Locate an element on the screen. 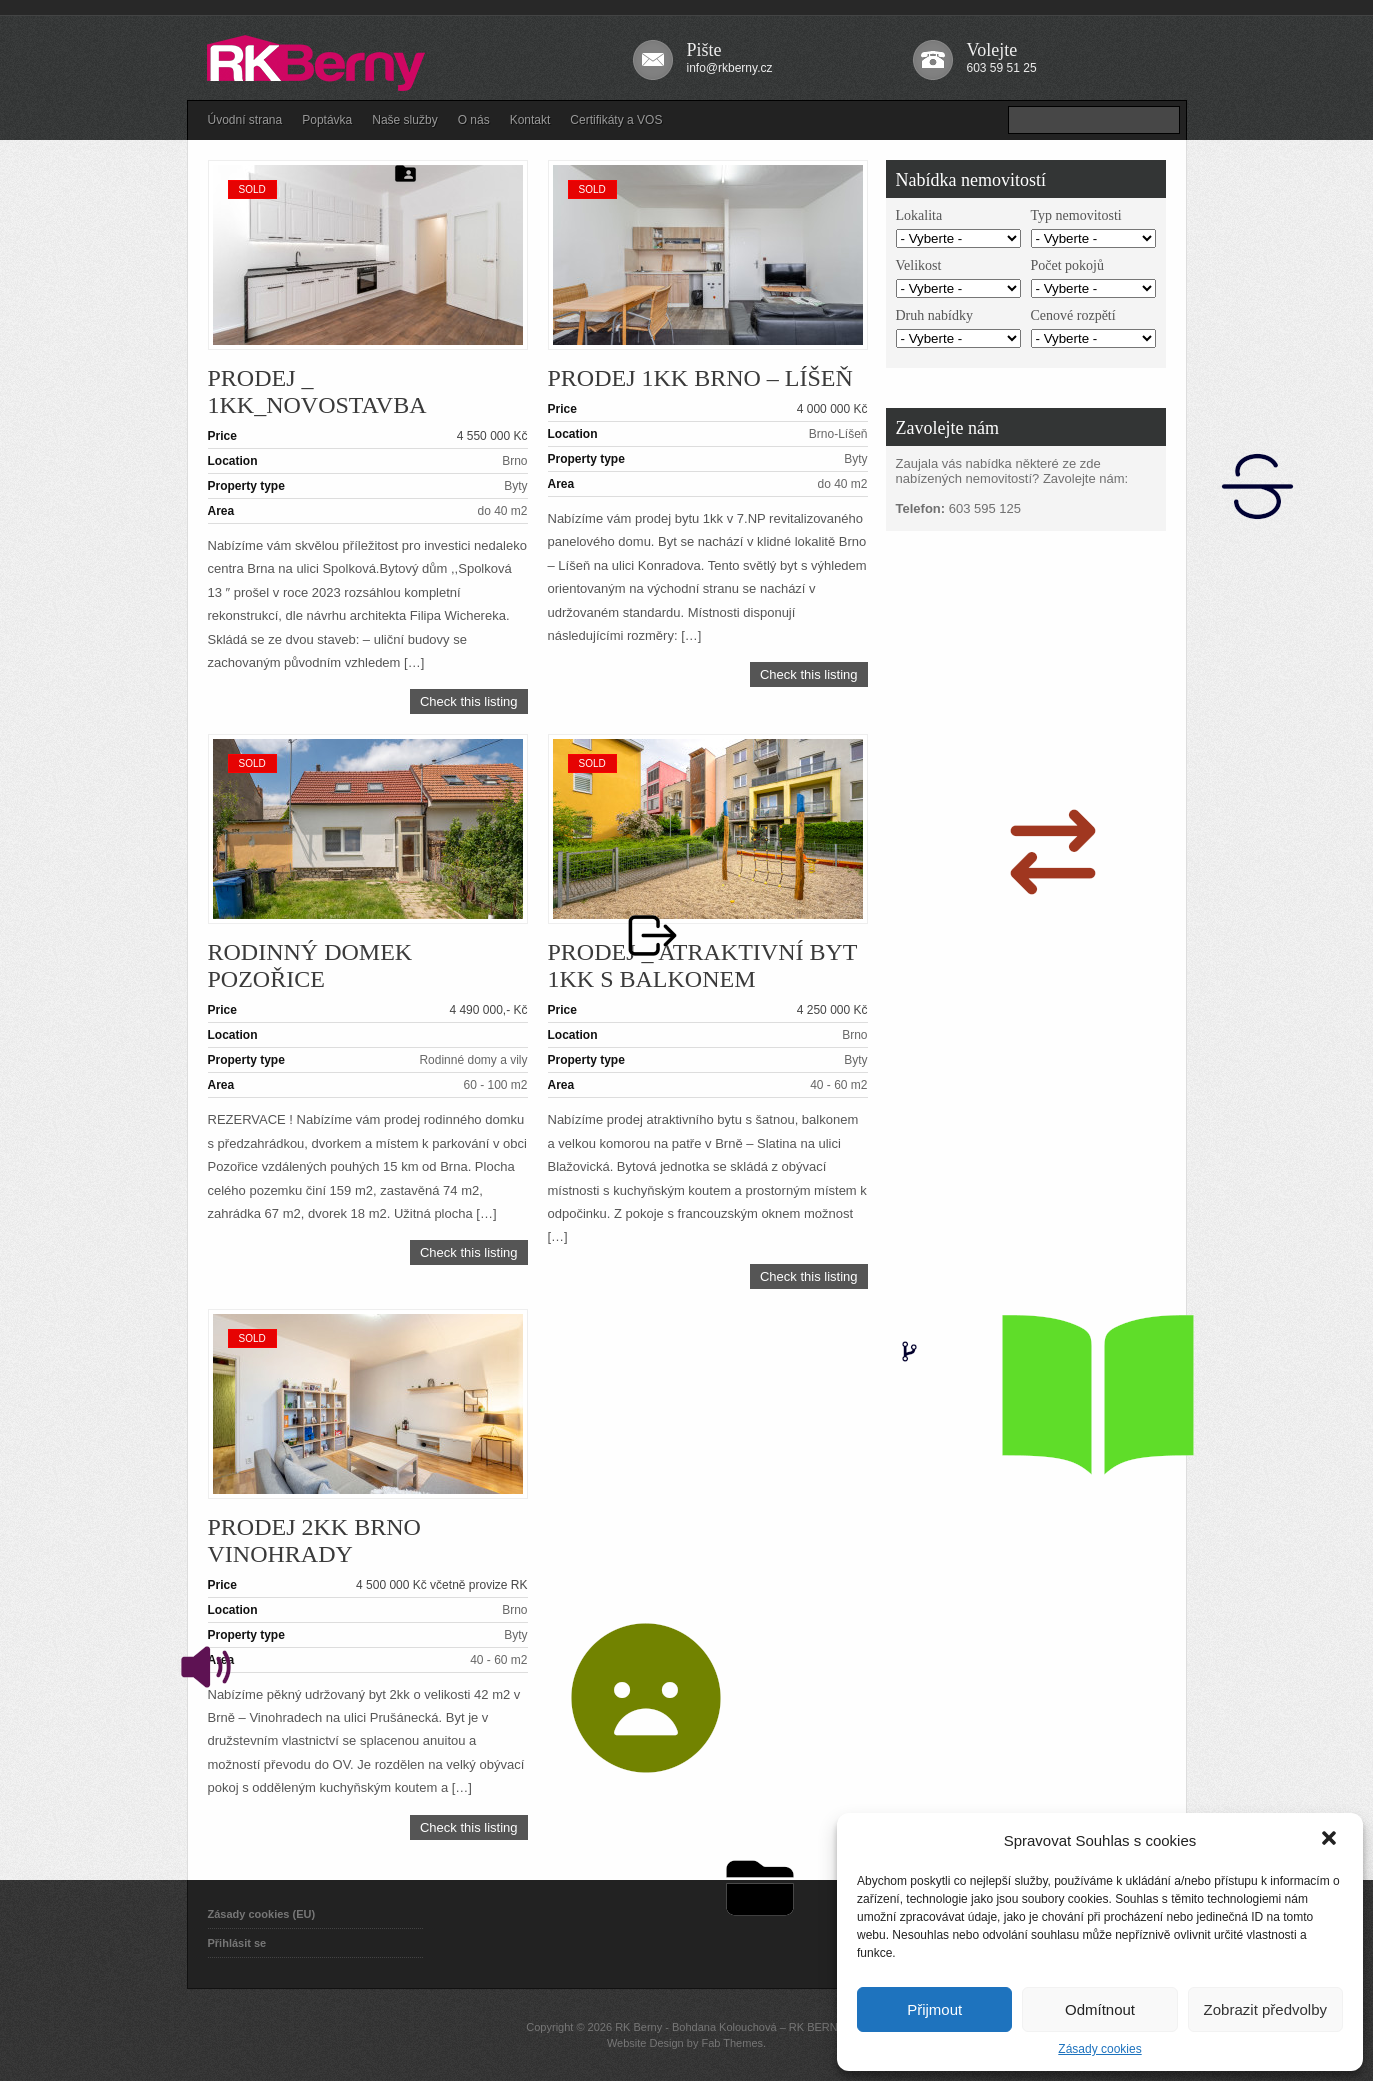 Image resolution: width=1373 pixels, height=2081 pixels. open your library or reading list is located at coordinates (1098, 1398).